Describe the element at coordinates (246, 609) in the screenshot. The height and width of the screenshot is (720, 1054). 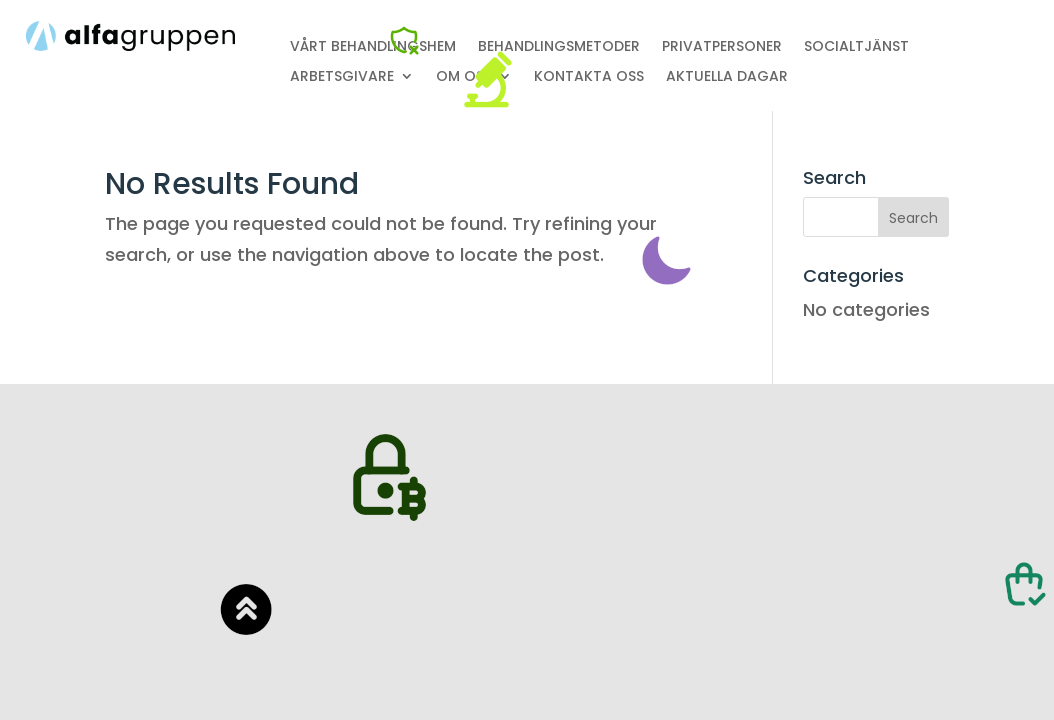
I see `scroll to top of page` at that location.